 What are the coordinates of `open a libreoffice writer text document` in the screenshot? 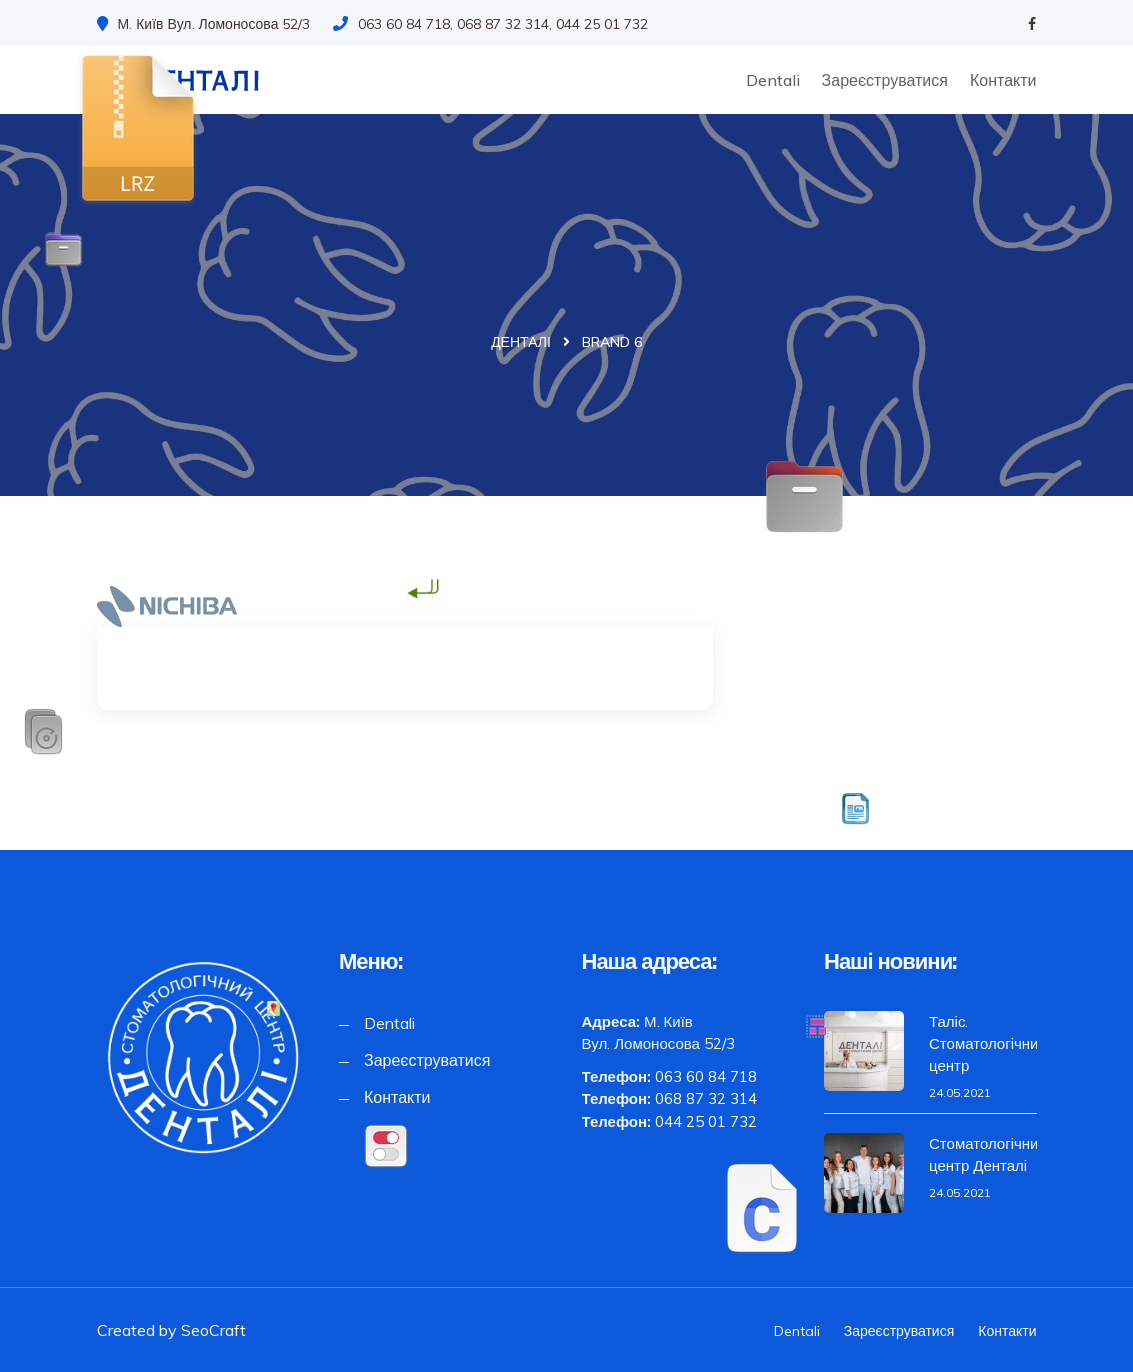 It's located at (855, 808).